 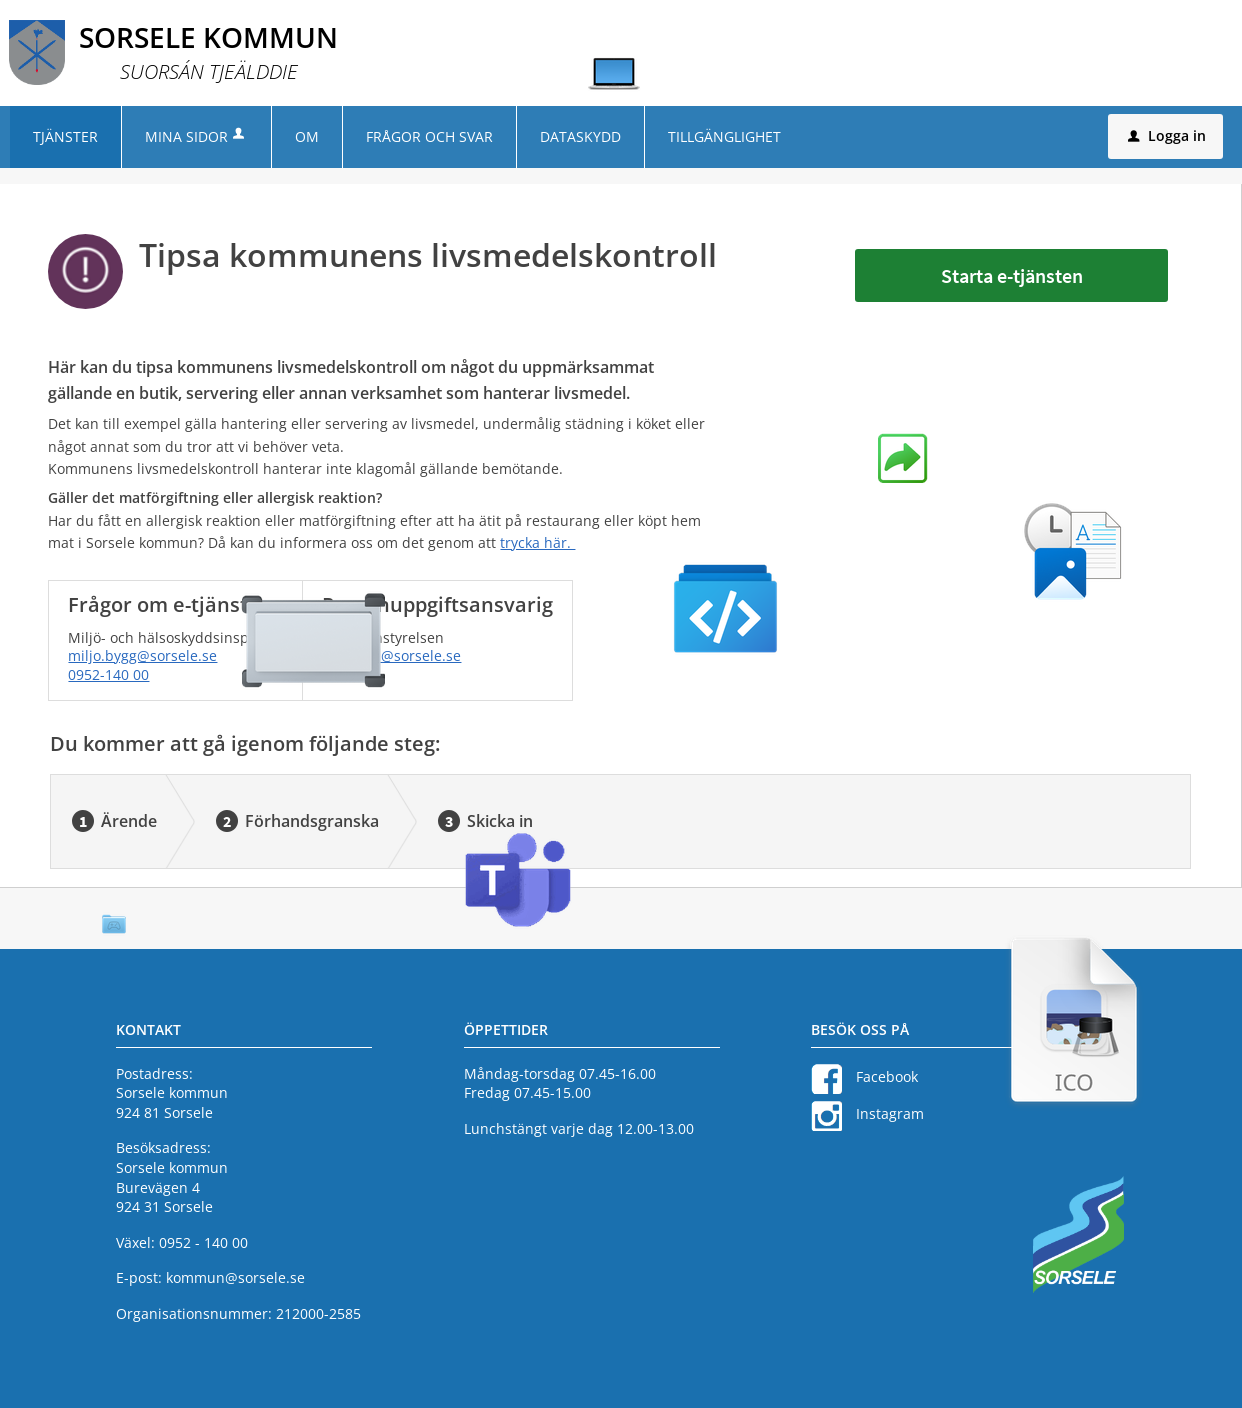 I want to click on an ico image file used for icons and favicons, so click(x=1074, y=1023).